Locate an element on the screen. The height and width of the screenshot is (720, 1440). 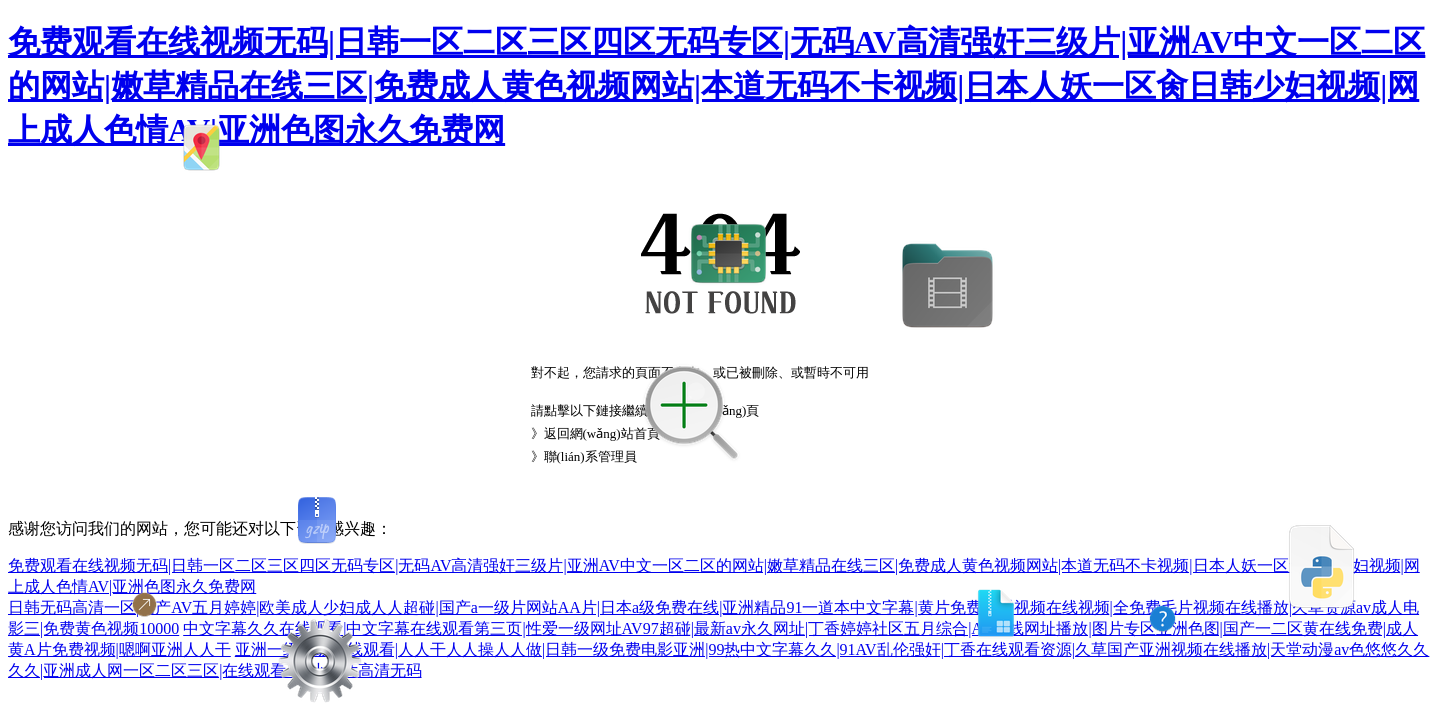
access behavior settings in the media library is located at coordinates (320, 661).